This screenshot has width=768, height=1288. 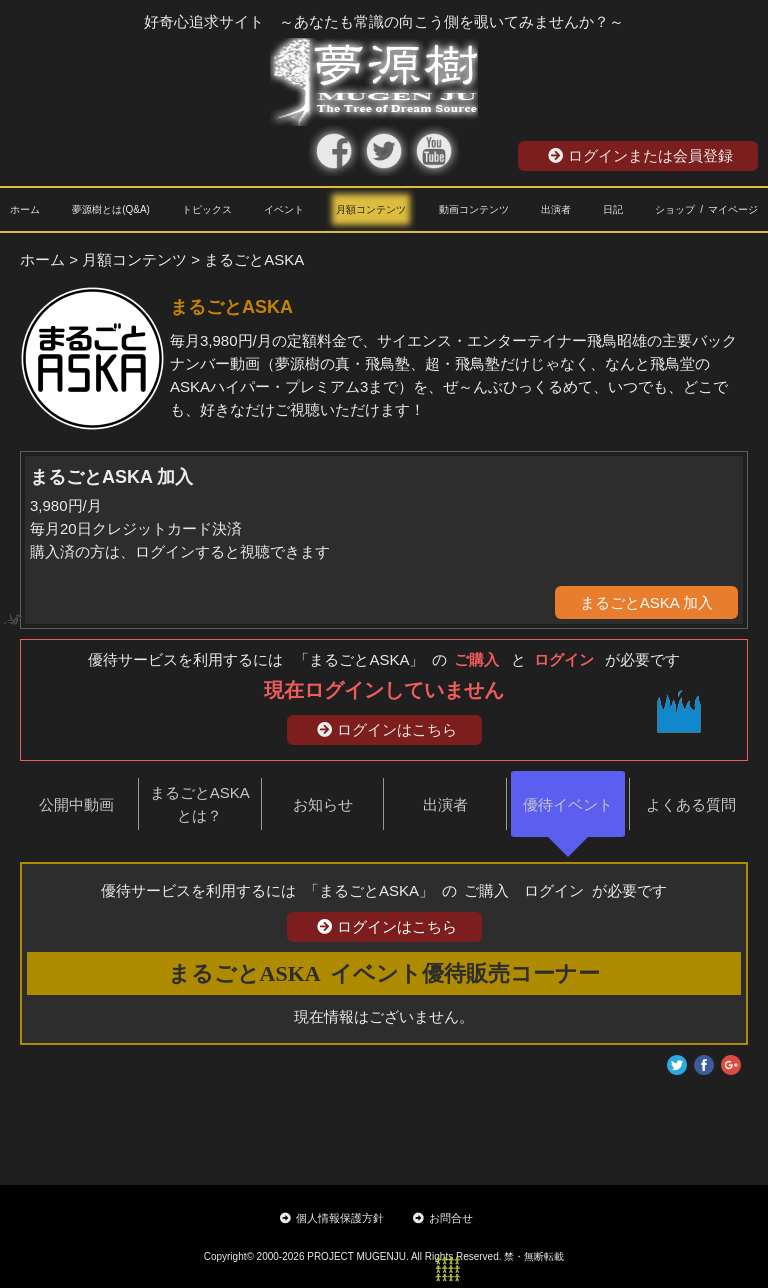 I want to click on origami or paper crafting feature, so click(x=13, y=619).